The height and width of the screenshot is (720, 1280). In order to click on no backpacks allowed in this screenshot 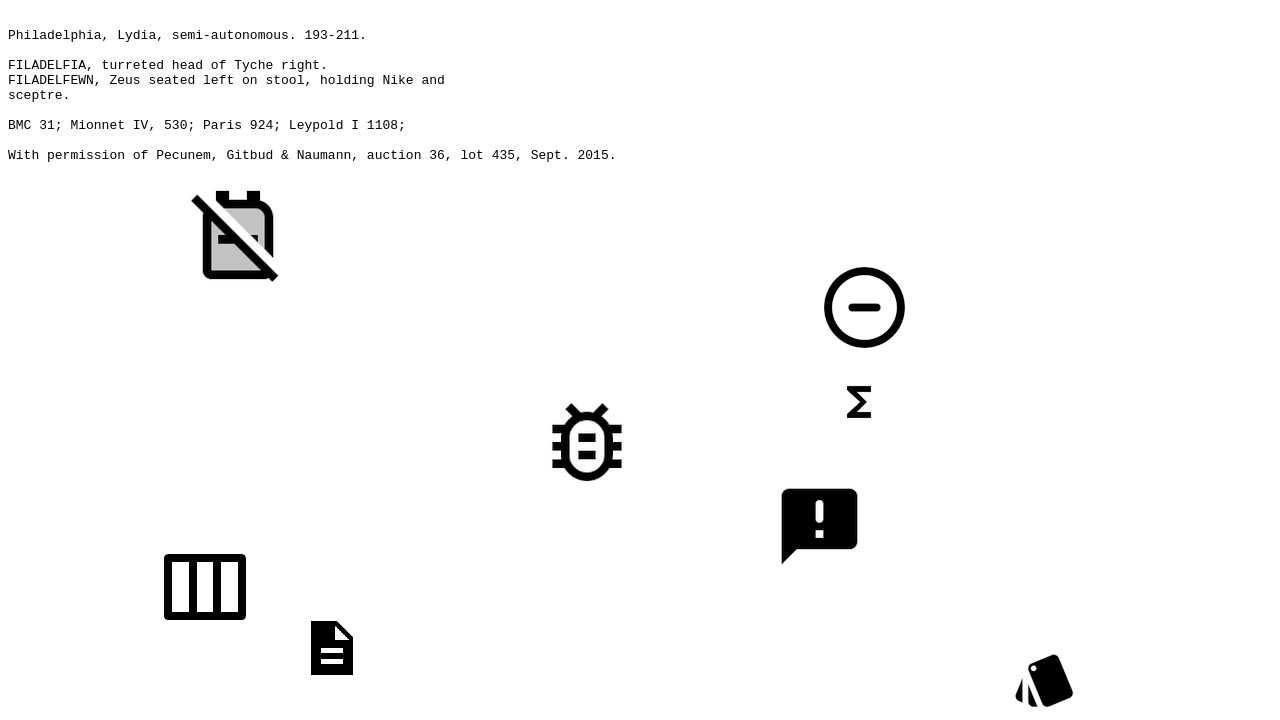, I will do `click(238, 235)`.